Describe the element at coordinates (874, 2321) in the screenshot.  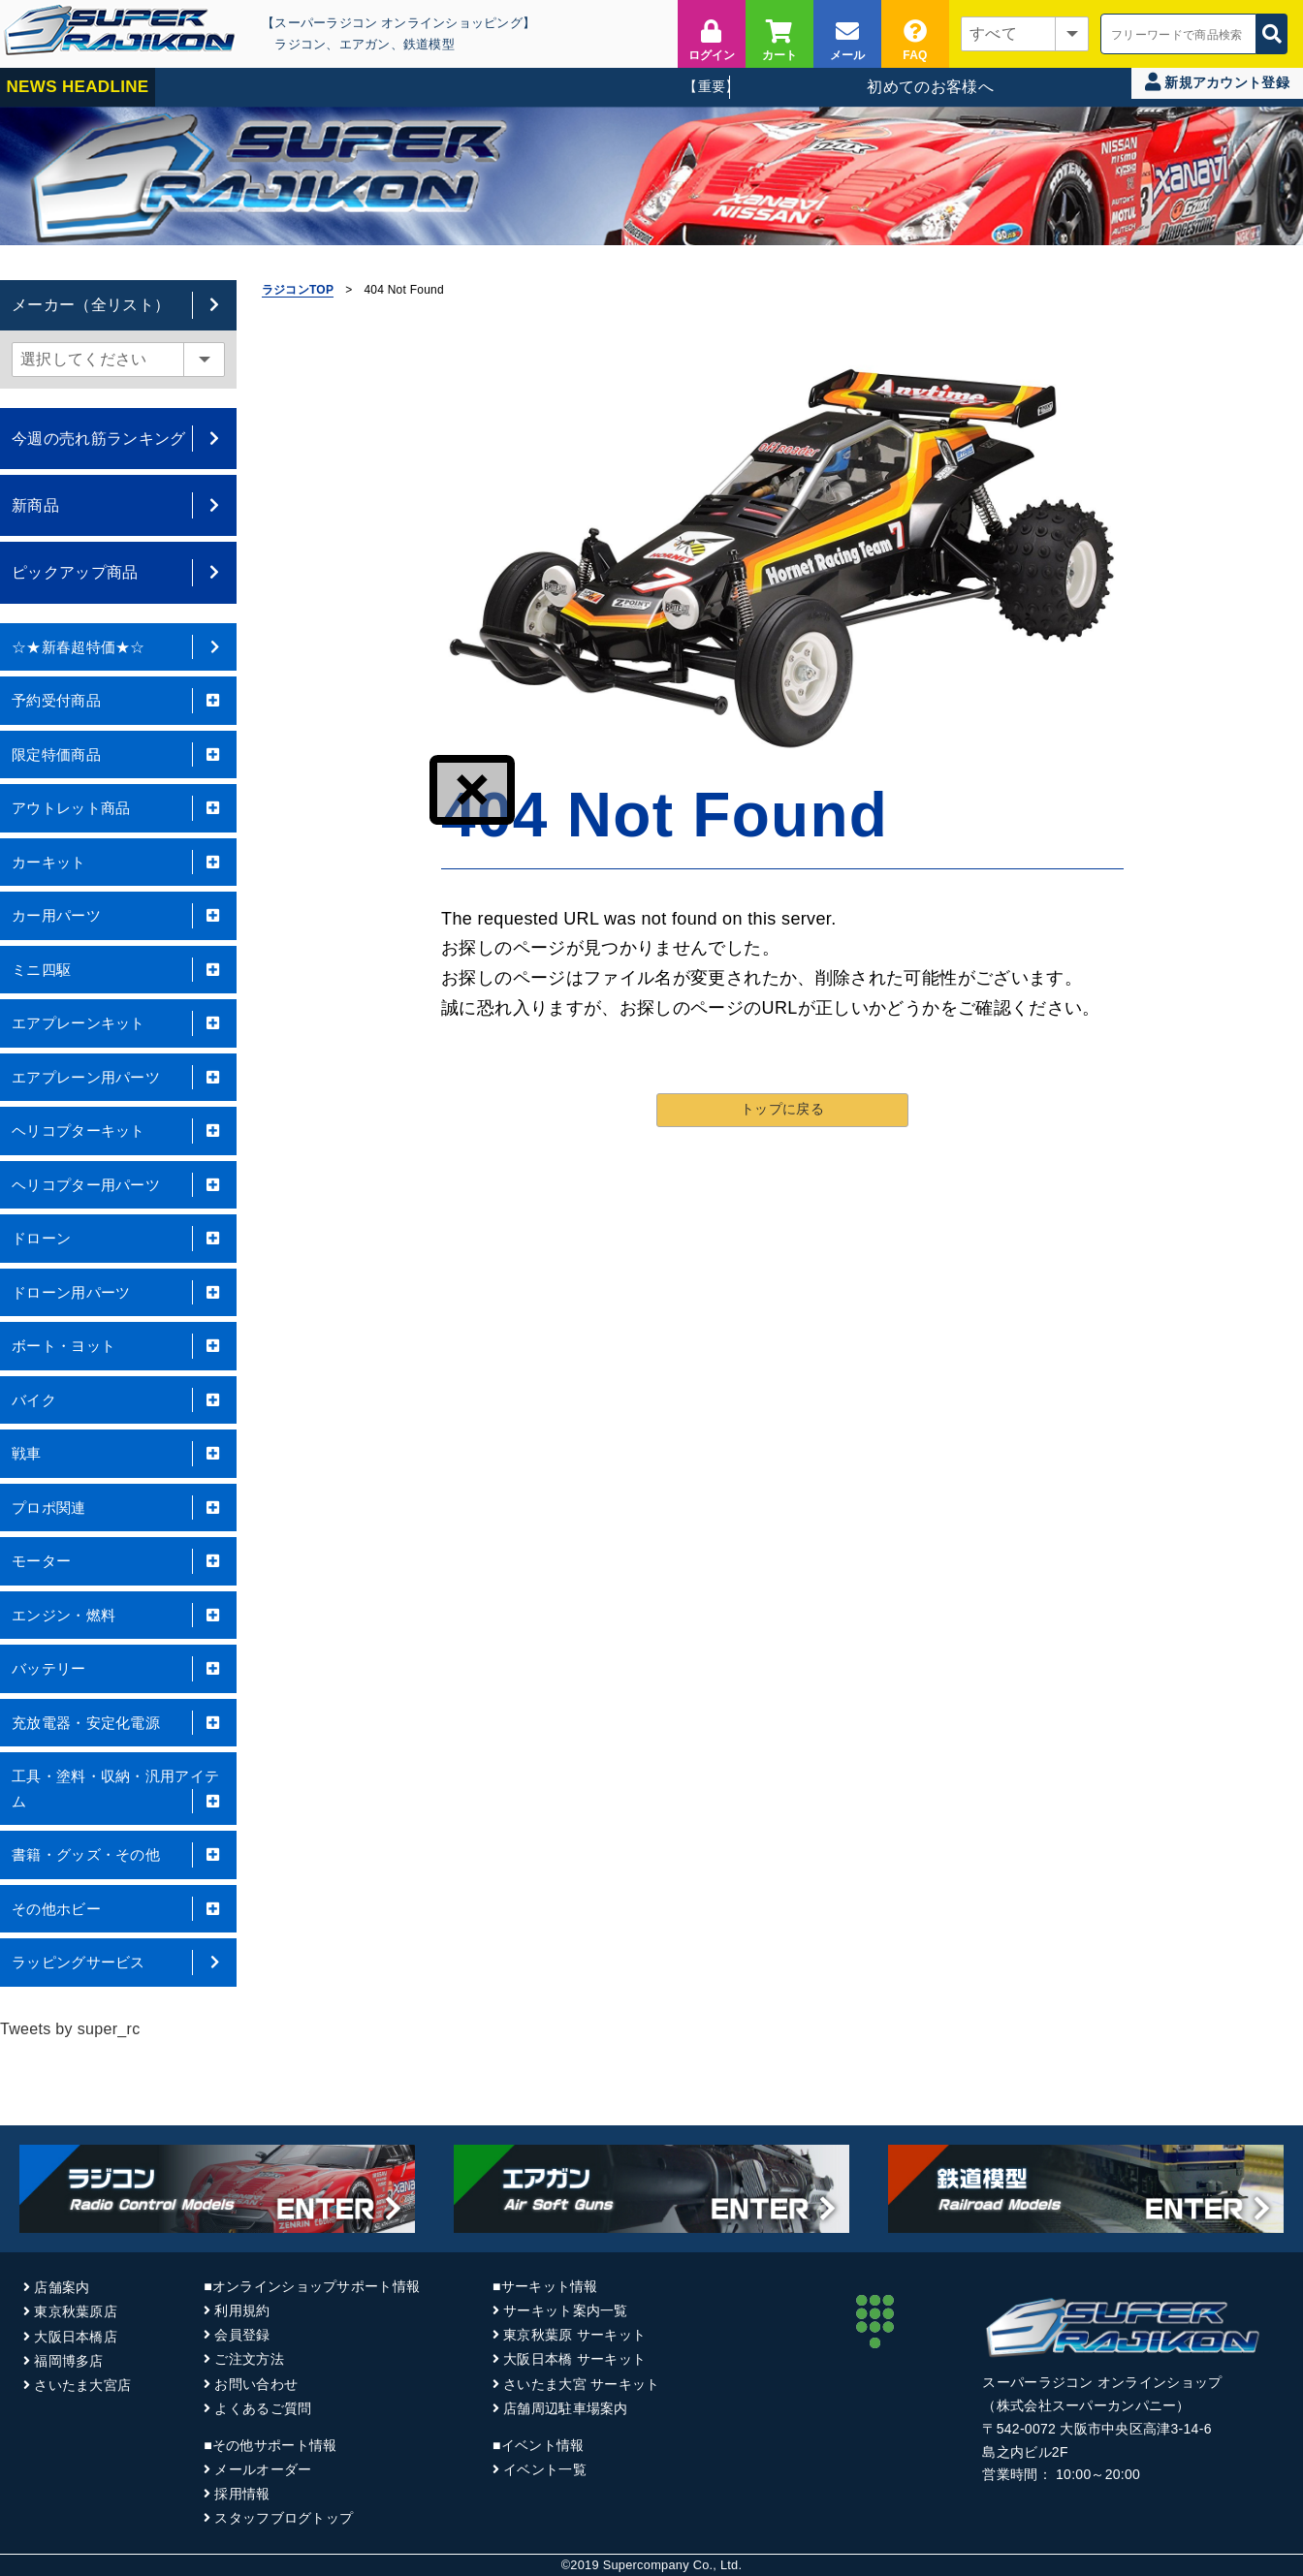
I see `open the phone dial pad` at that location.